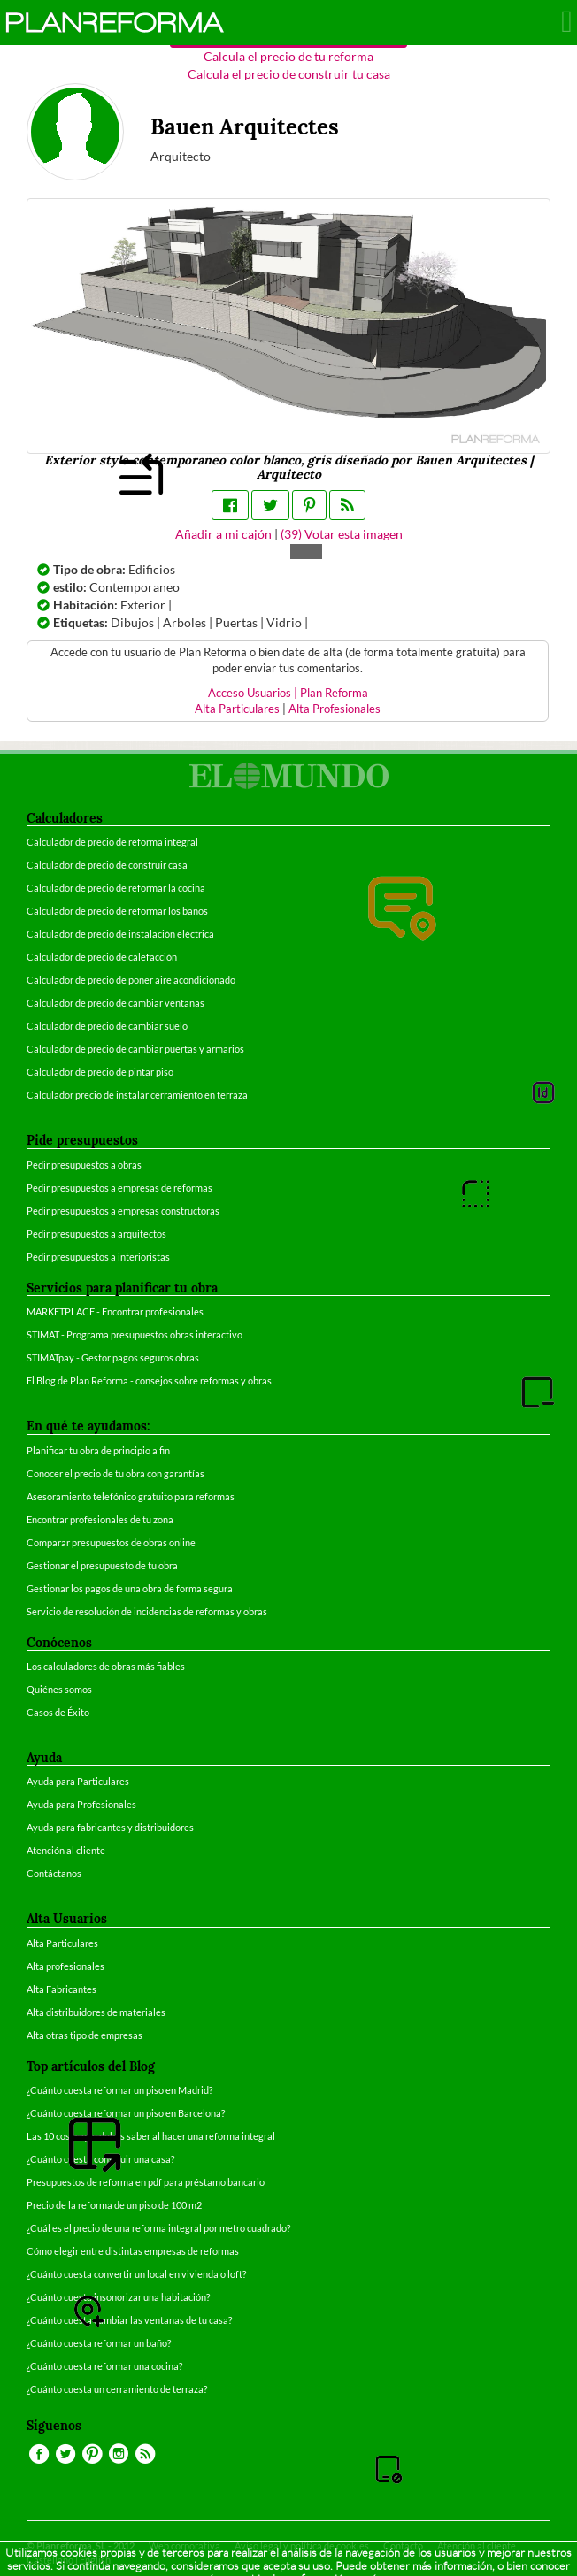  Describe the element at coordinates (95, 2143) in the screenshot. I see `share table or spreadsheet data` at that location.